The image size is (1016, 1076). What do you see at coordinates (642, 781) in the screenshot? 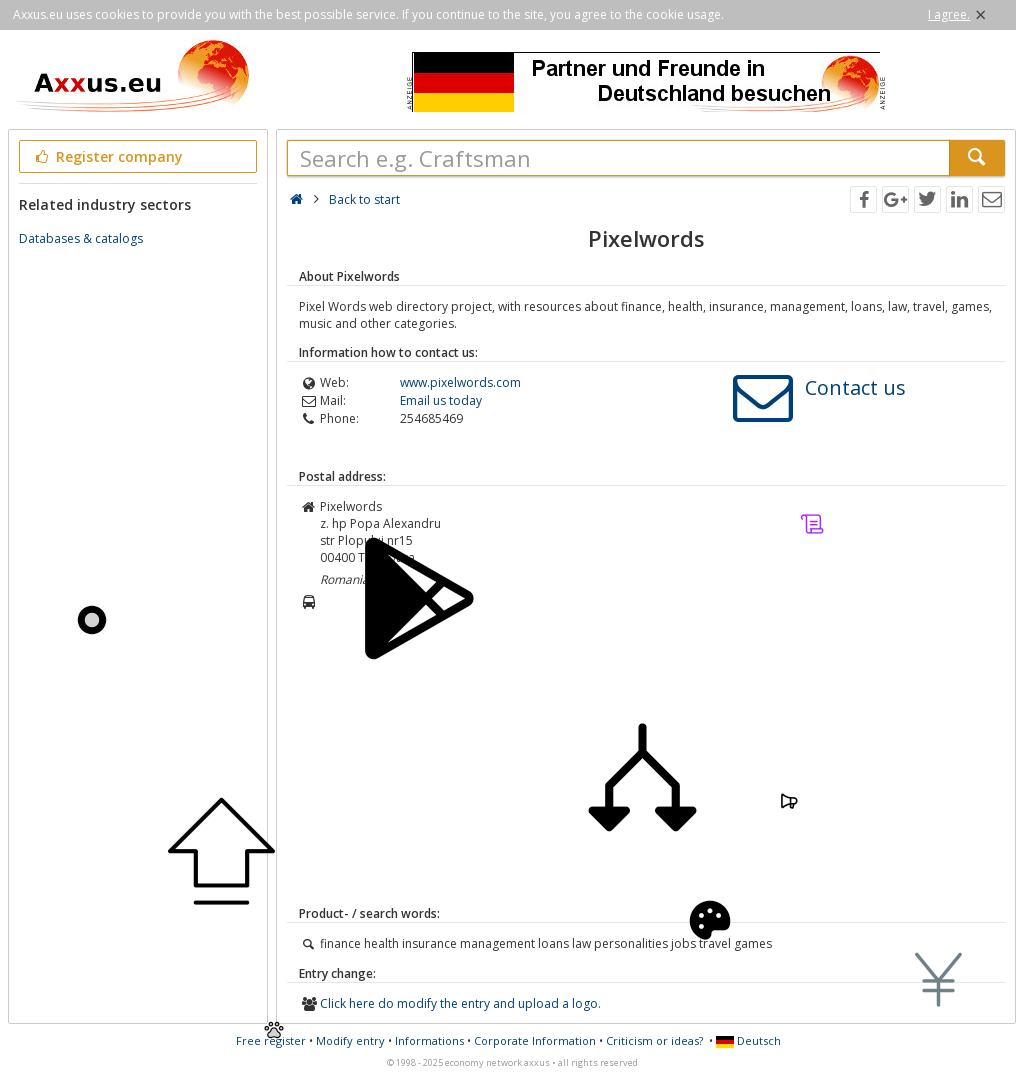
I see `split content into multiple paths` at bounding box center [642, 781].